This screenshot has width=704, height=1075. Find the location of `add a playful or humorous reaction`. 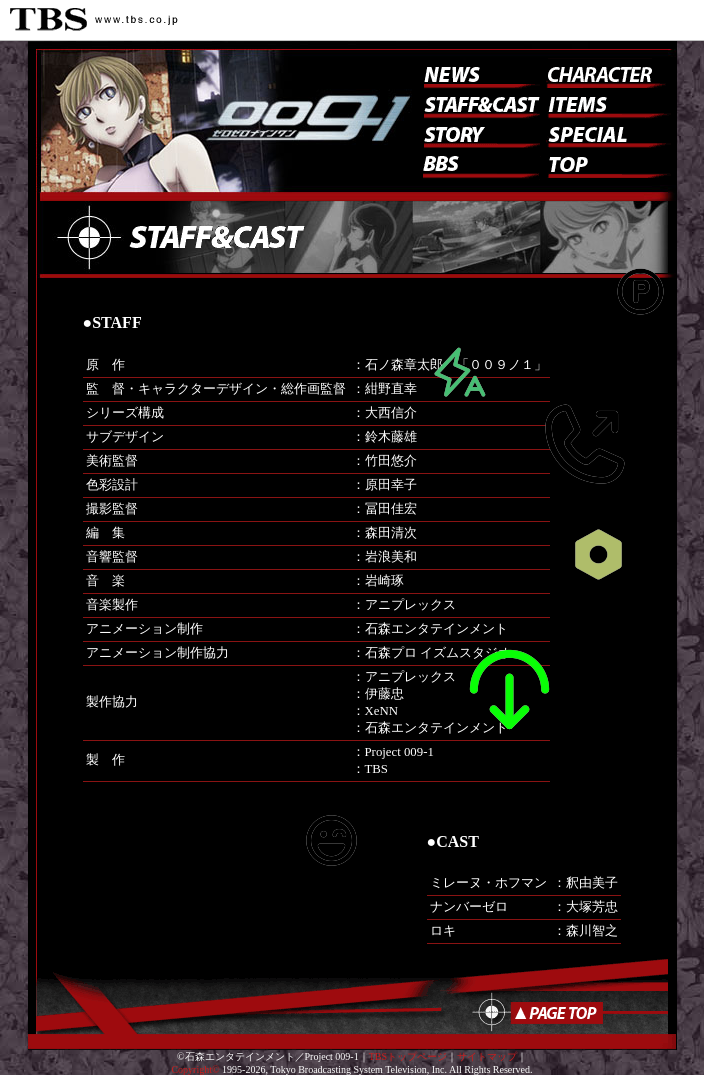

add a playful or humorous reaction is located at coordinates (331, 840).